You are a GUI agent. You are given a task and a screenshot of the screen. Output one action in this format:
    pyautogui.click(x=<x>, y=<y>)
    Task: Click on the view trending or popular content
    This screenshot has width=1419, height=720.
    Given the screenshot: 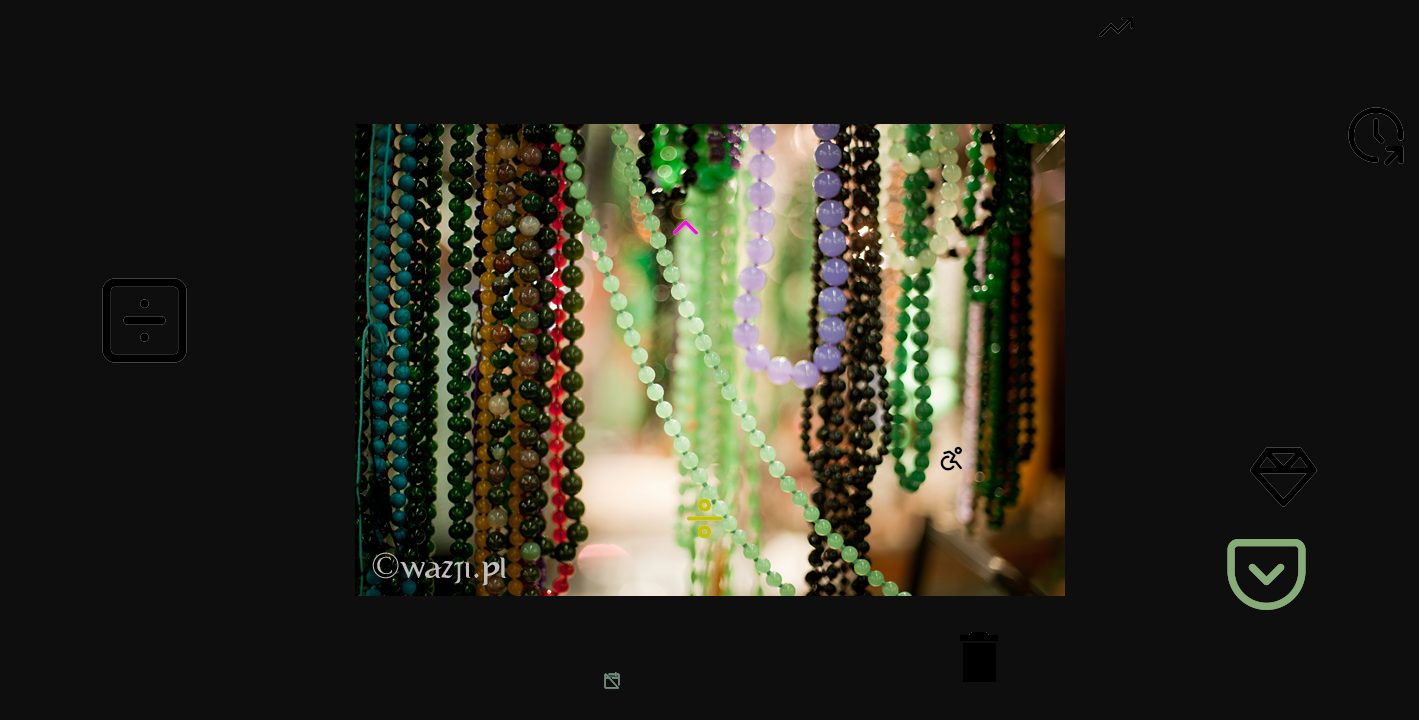 What is the action you would take?
    pyautogui.click(x=1116, y=27)
    